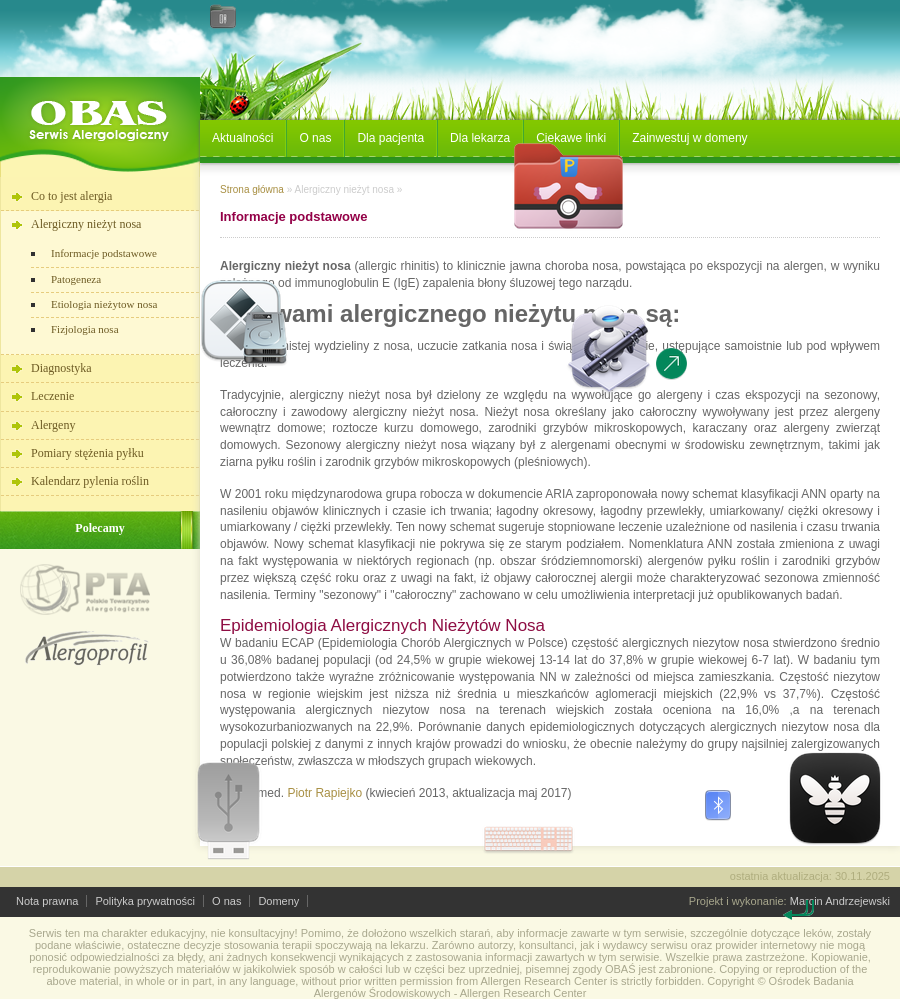  What do you see at coordinates (718, 805) in the screenshot?
I see `indicates bluetooth is currently active` at bounding box center [718, 805].